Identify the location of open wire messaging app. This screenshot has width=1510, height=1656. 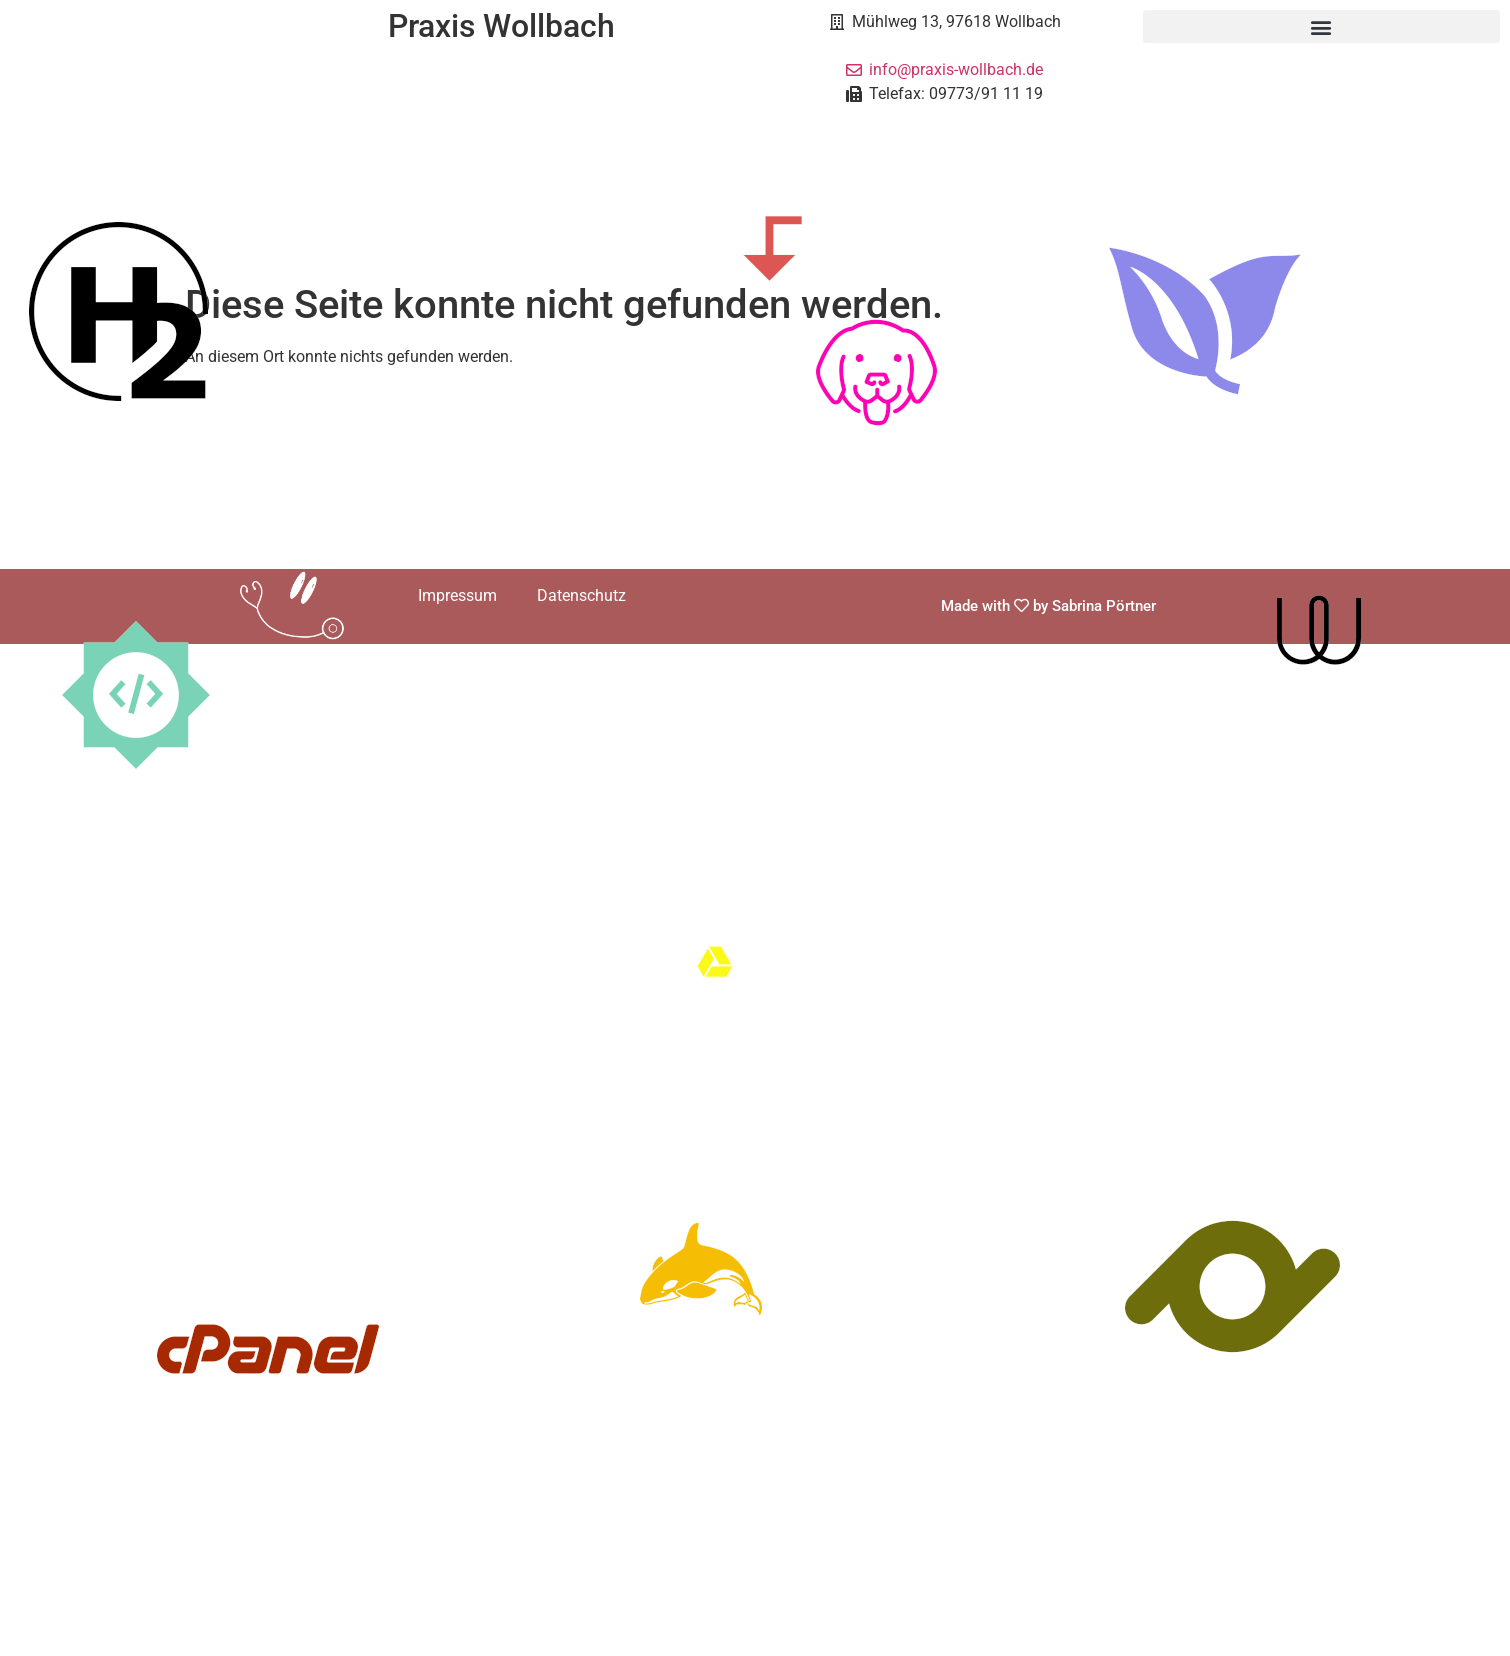
(1319, 630).